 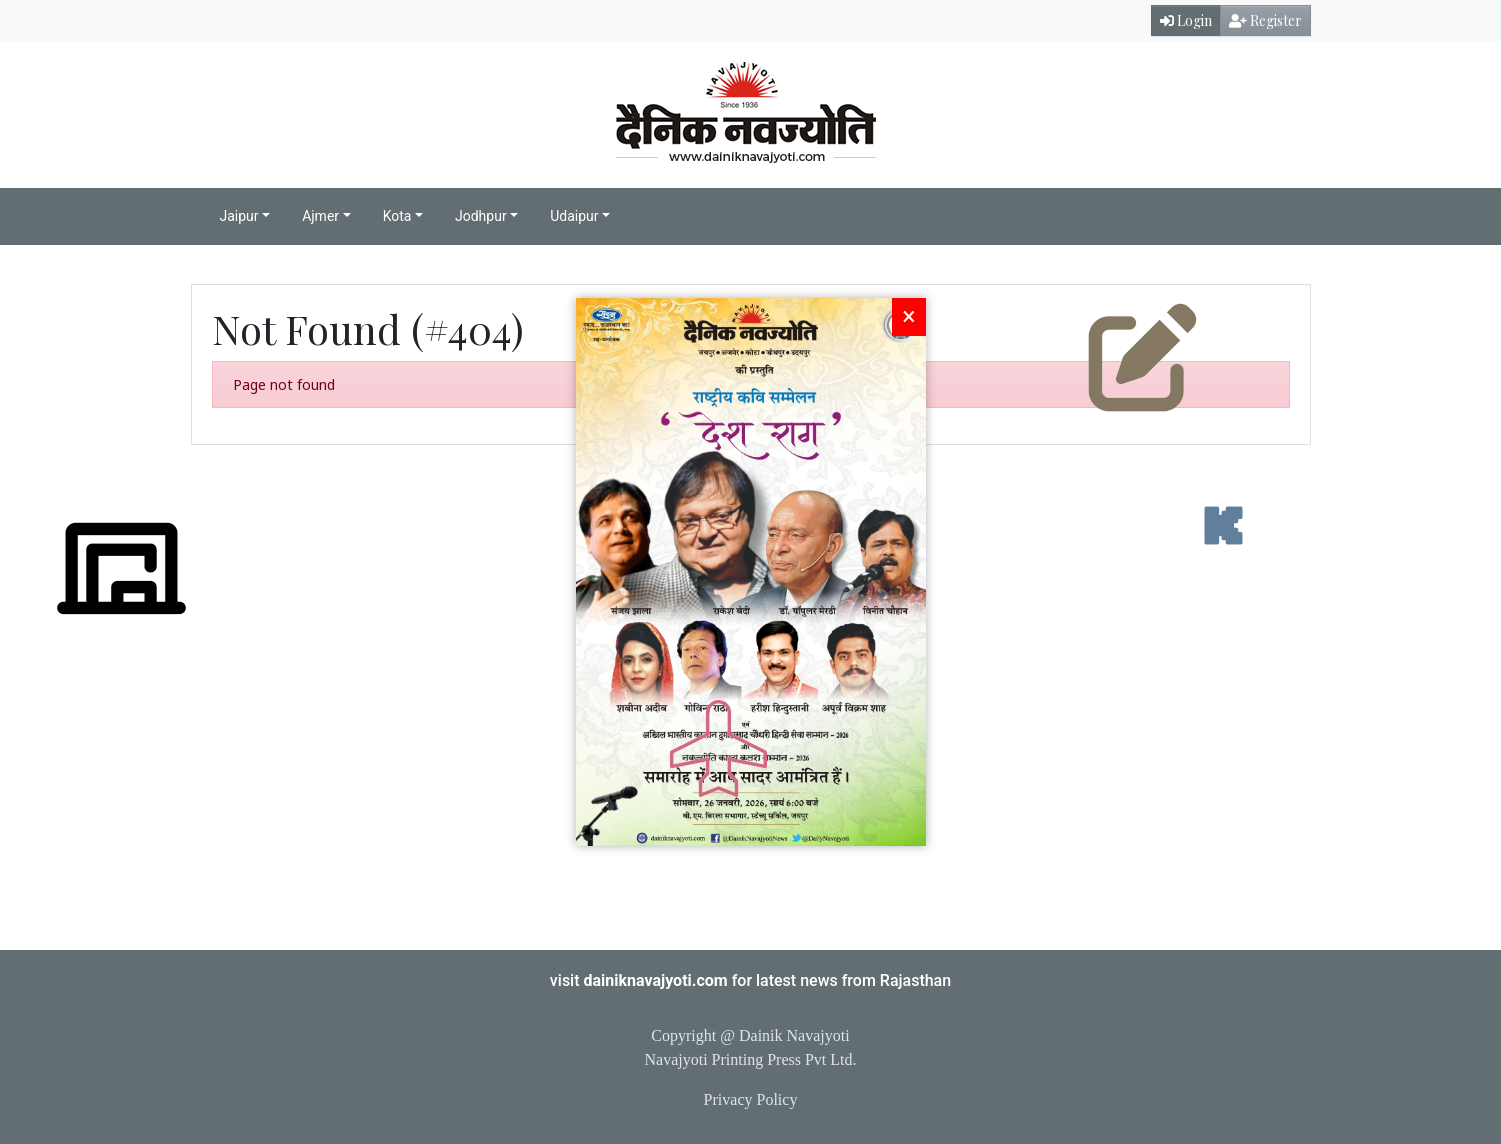 I want to click on open whiteboard or presentation mode, so click(x=121, y=570).